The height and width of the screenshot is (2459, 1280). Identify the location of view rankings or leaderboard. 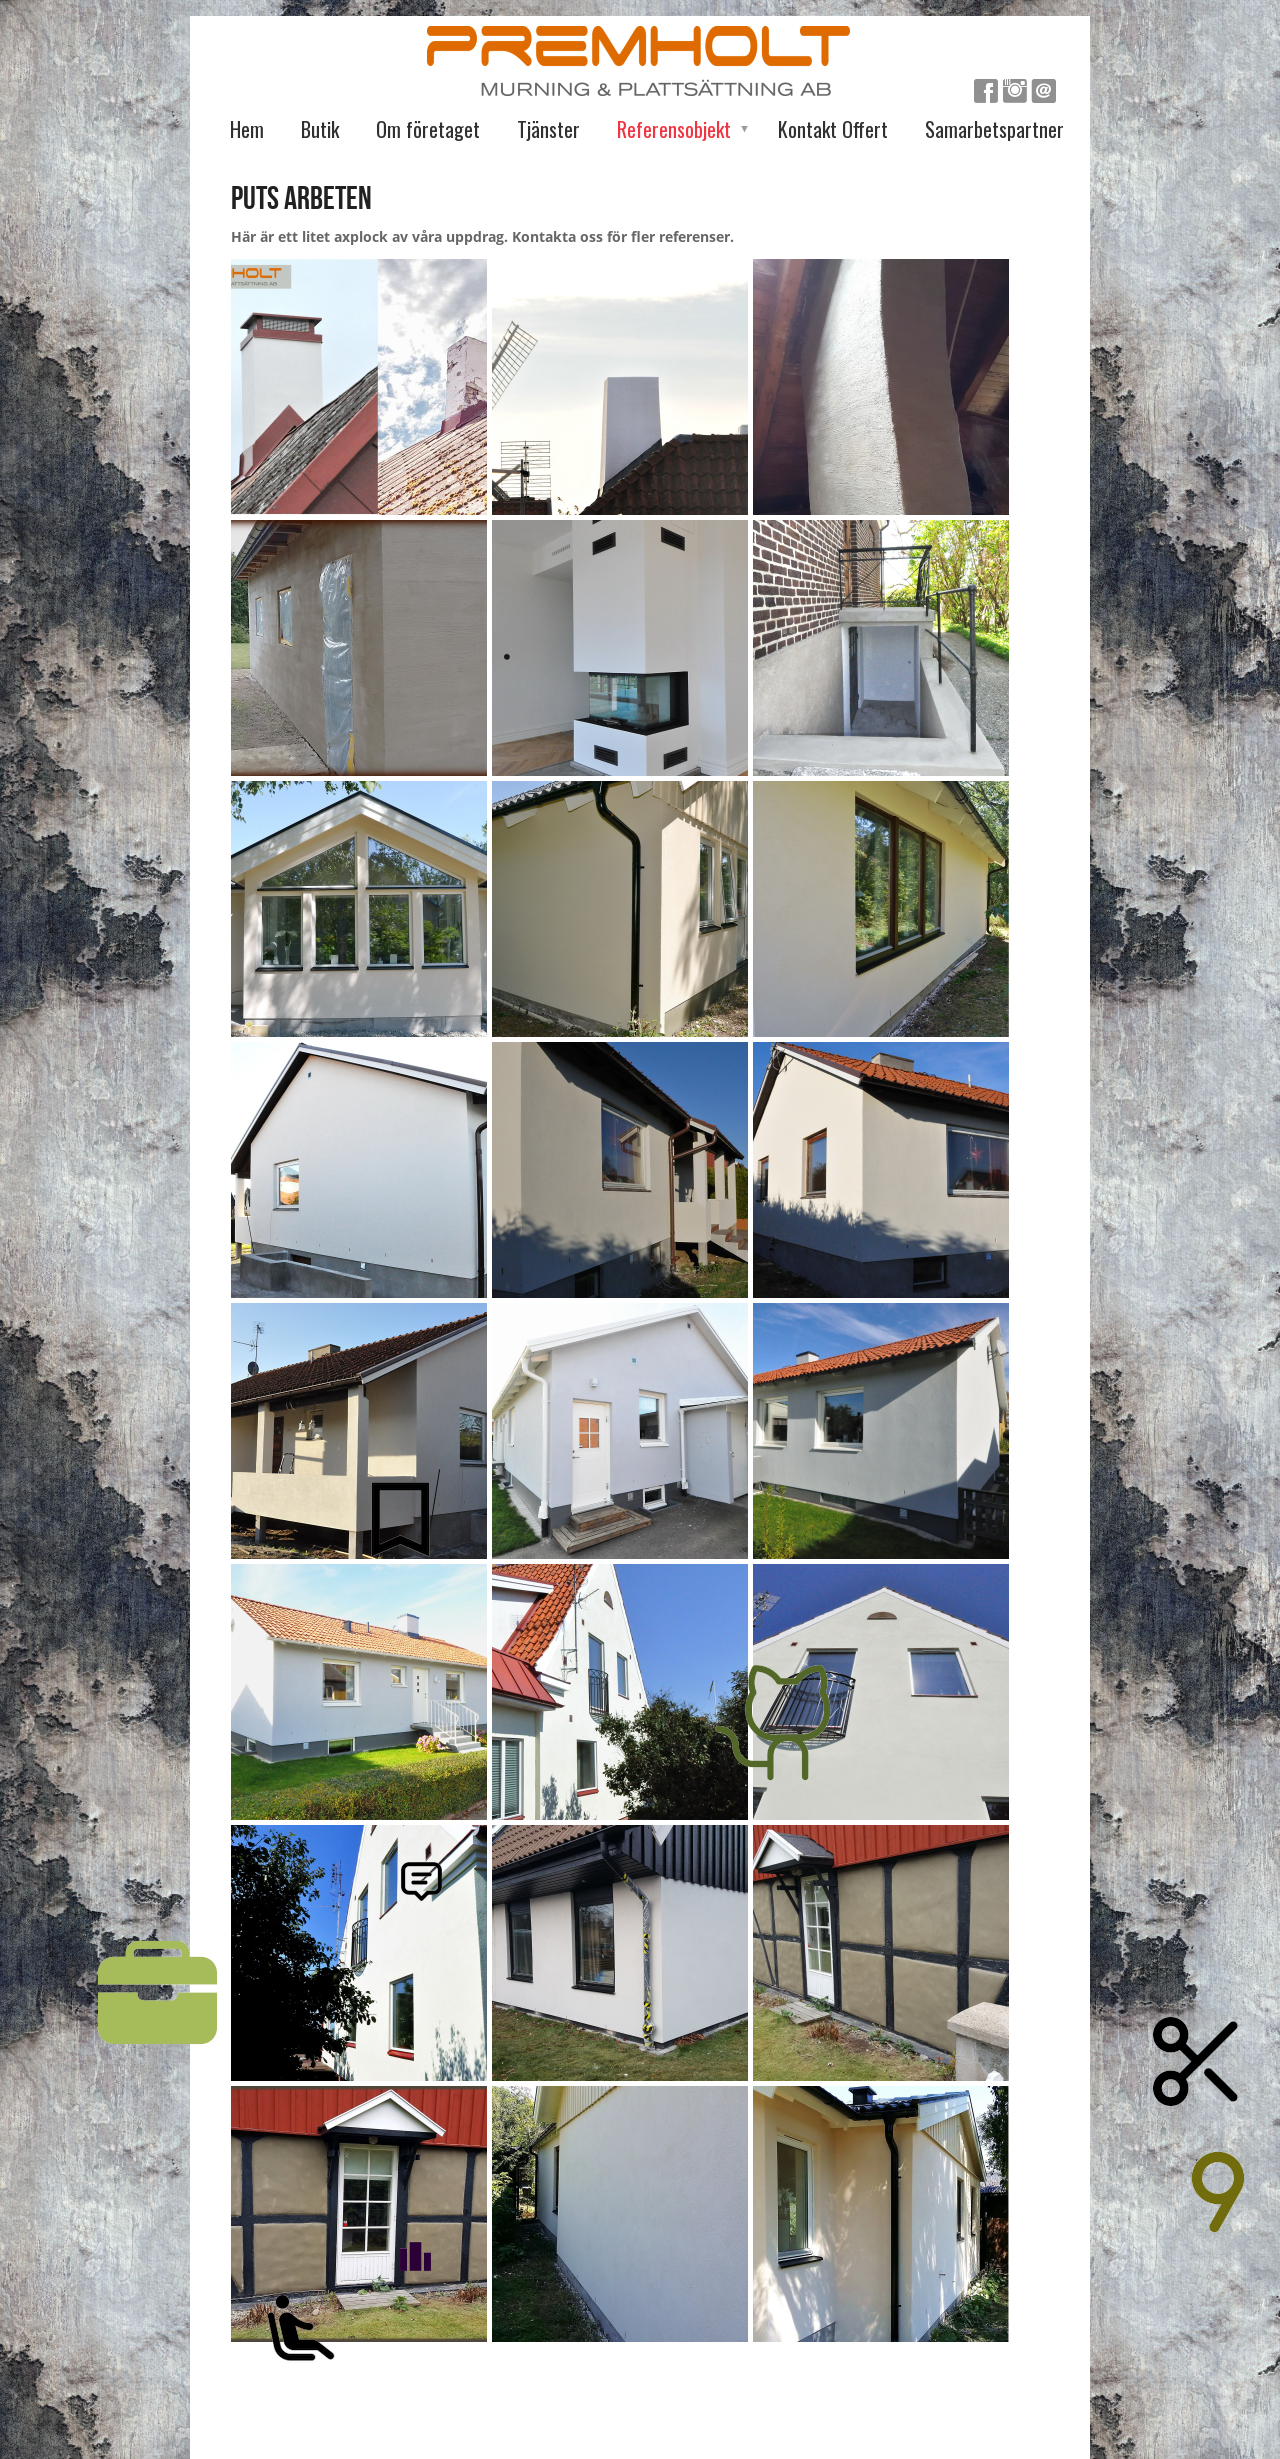
(415, 2256).